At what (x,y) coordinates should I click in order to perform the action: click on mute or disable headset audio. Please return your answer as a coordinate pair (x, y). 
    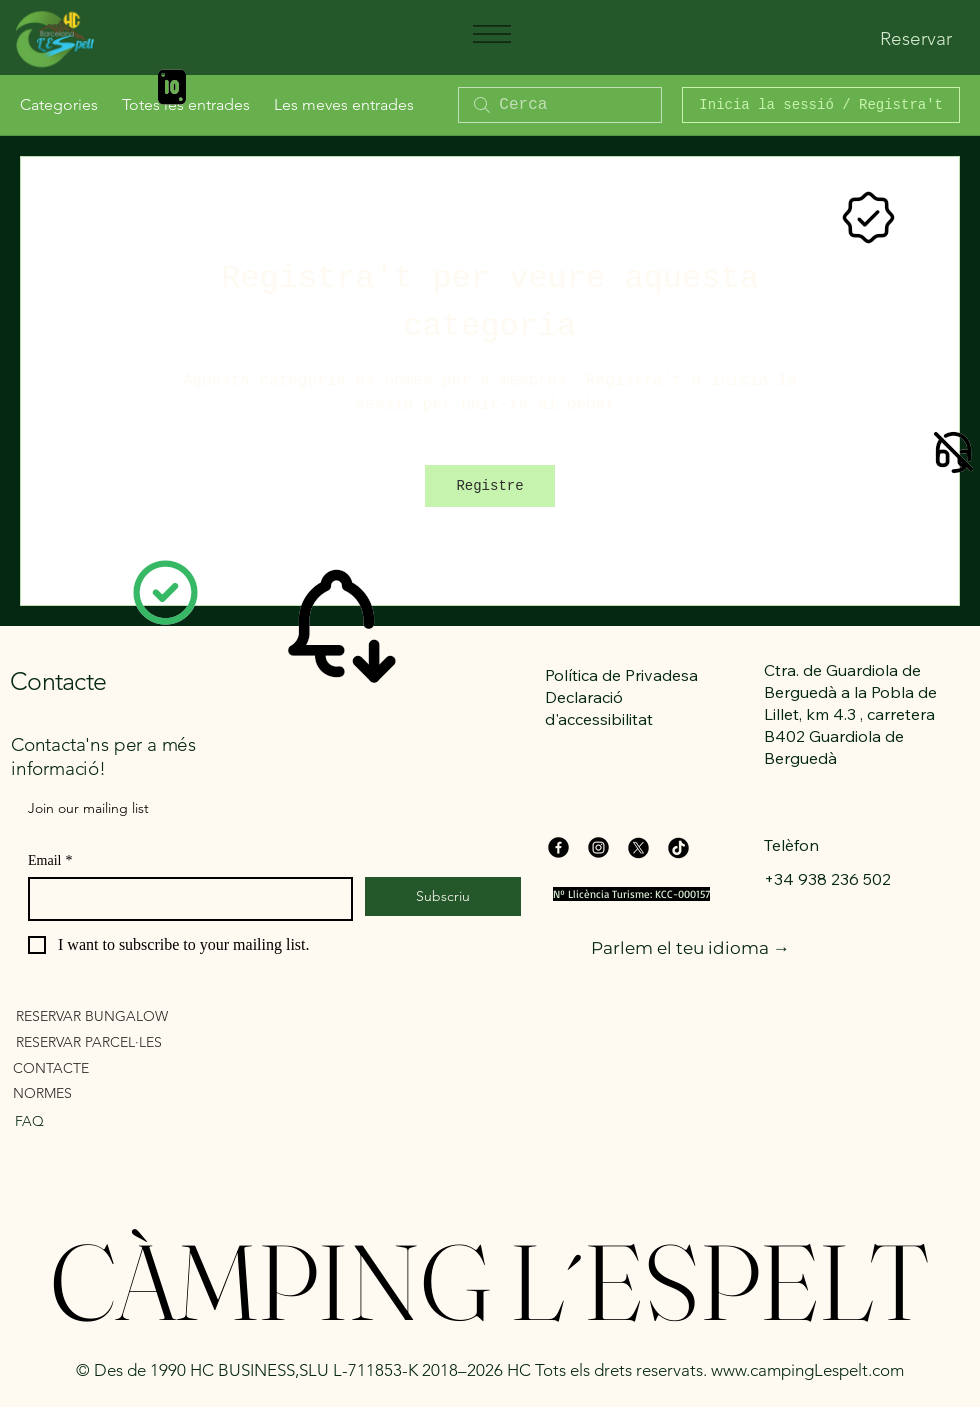
    Looking at the image, I should click on (953, 451).